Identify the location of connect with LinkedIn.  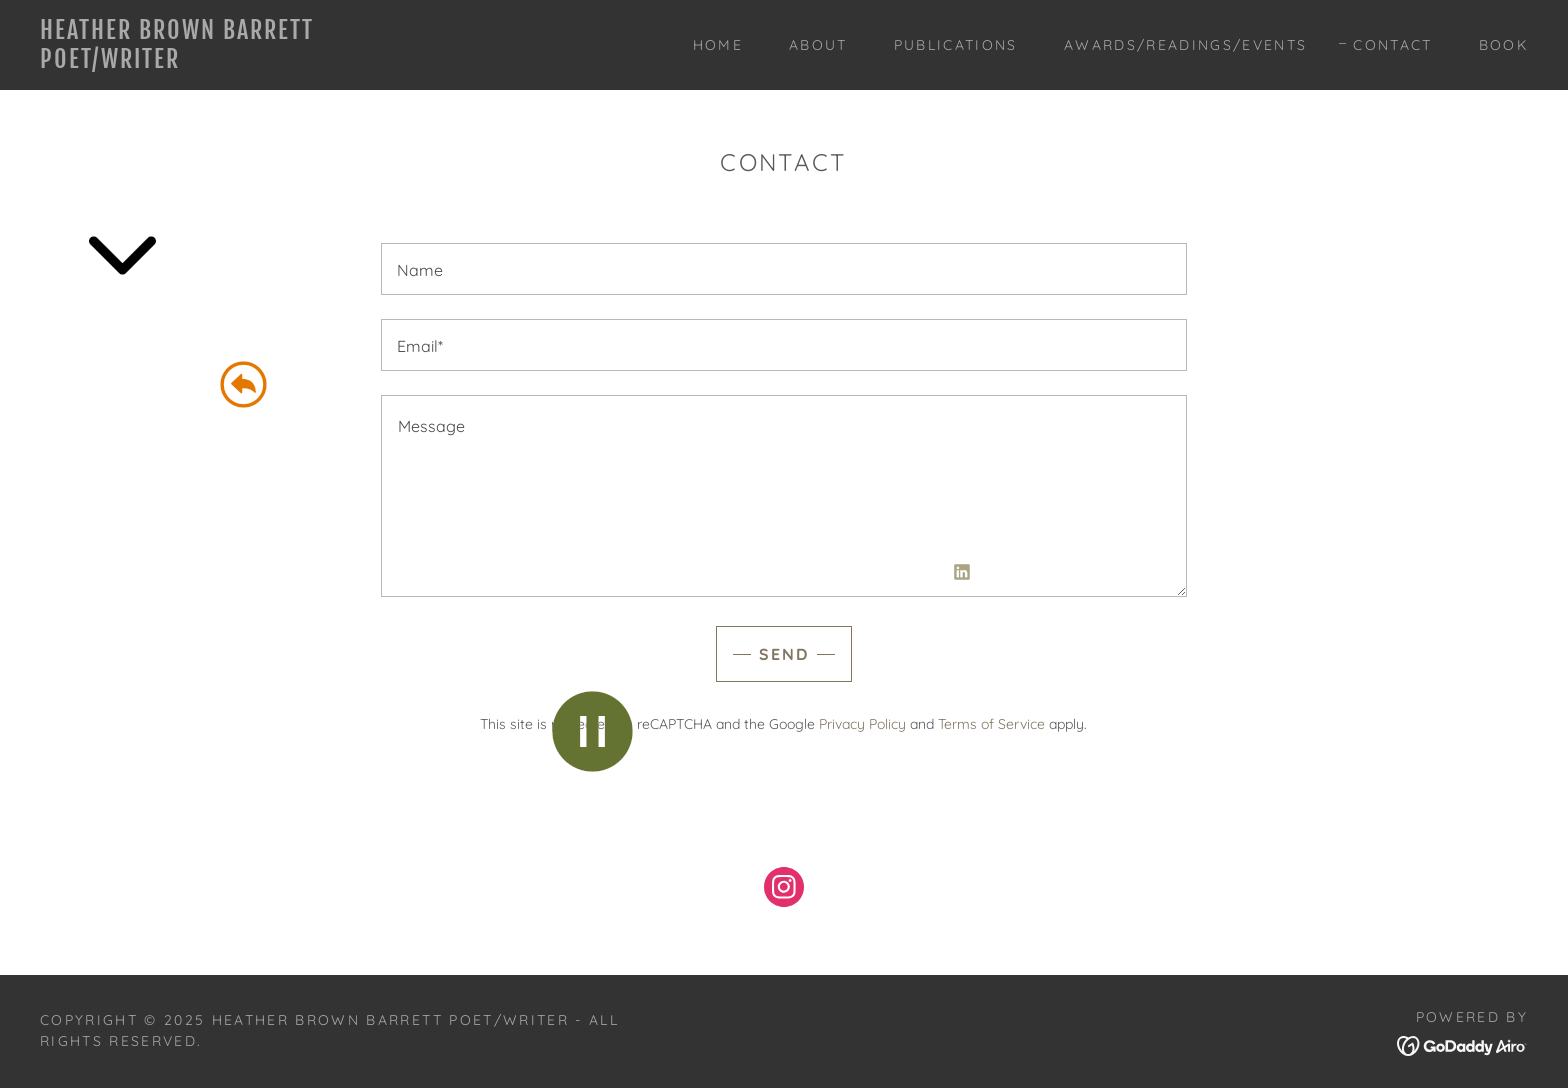
(962, 572).